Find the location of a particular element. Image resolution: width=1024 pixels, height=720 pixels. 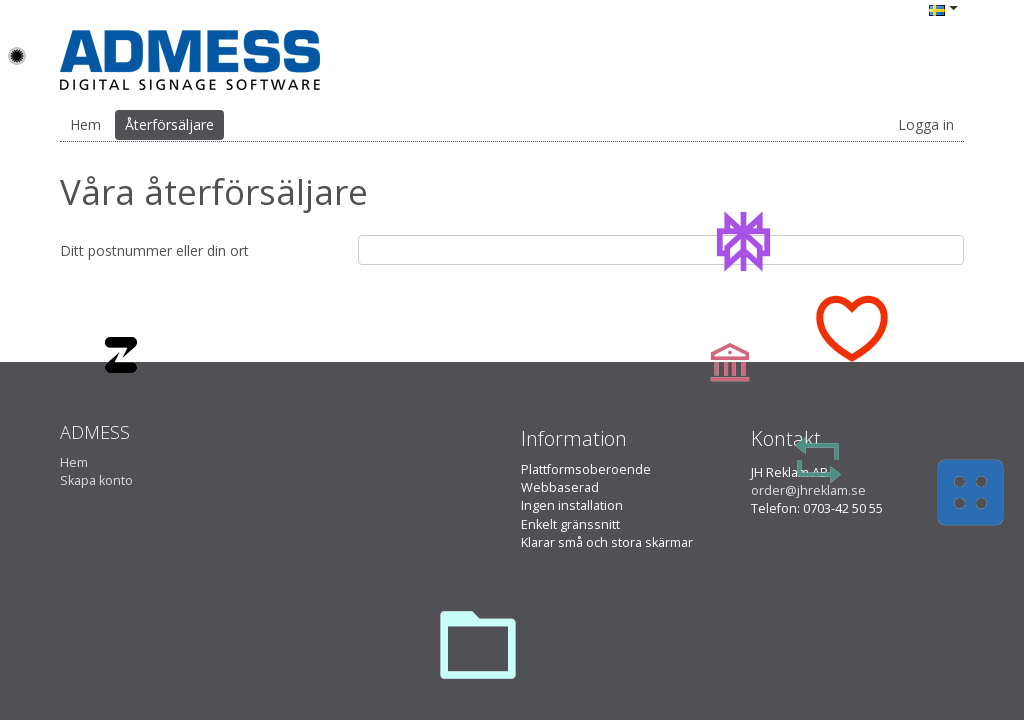

enable repeat or loop playback is located at coordinates (818, 460).